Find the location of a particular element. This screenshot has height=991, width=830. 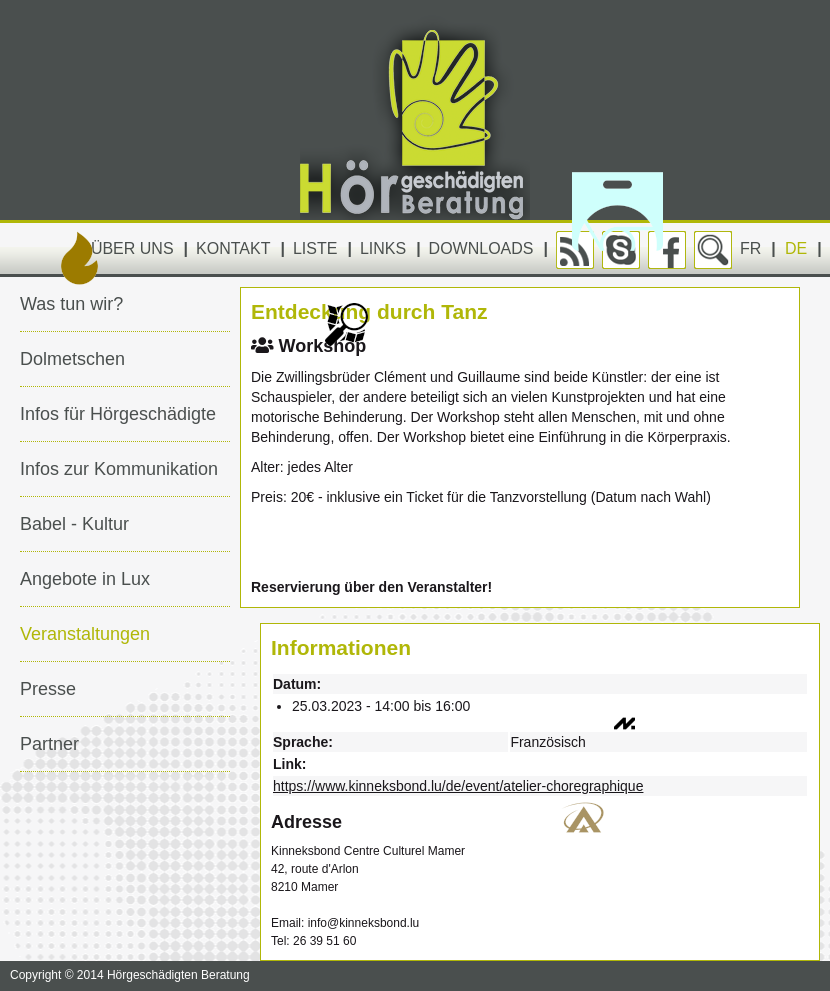

open the Chrome Web Store is located at coordinates (617, 211).